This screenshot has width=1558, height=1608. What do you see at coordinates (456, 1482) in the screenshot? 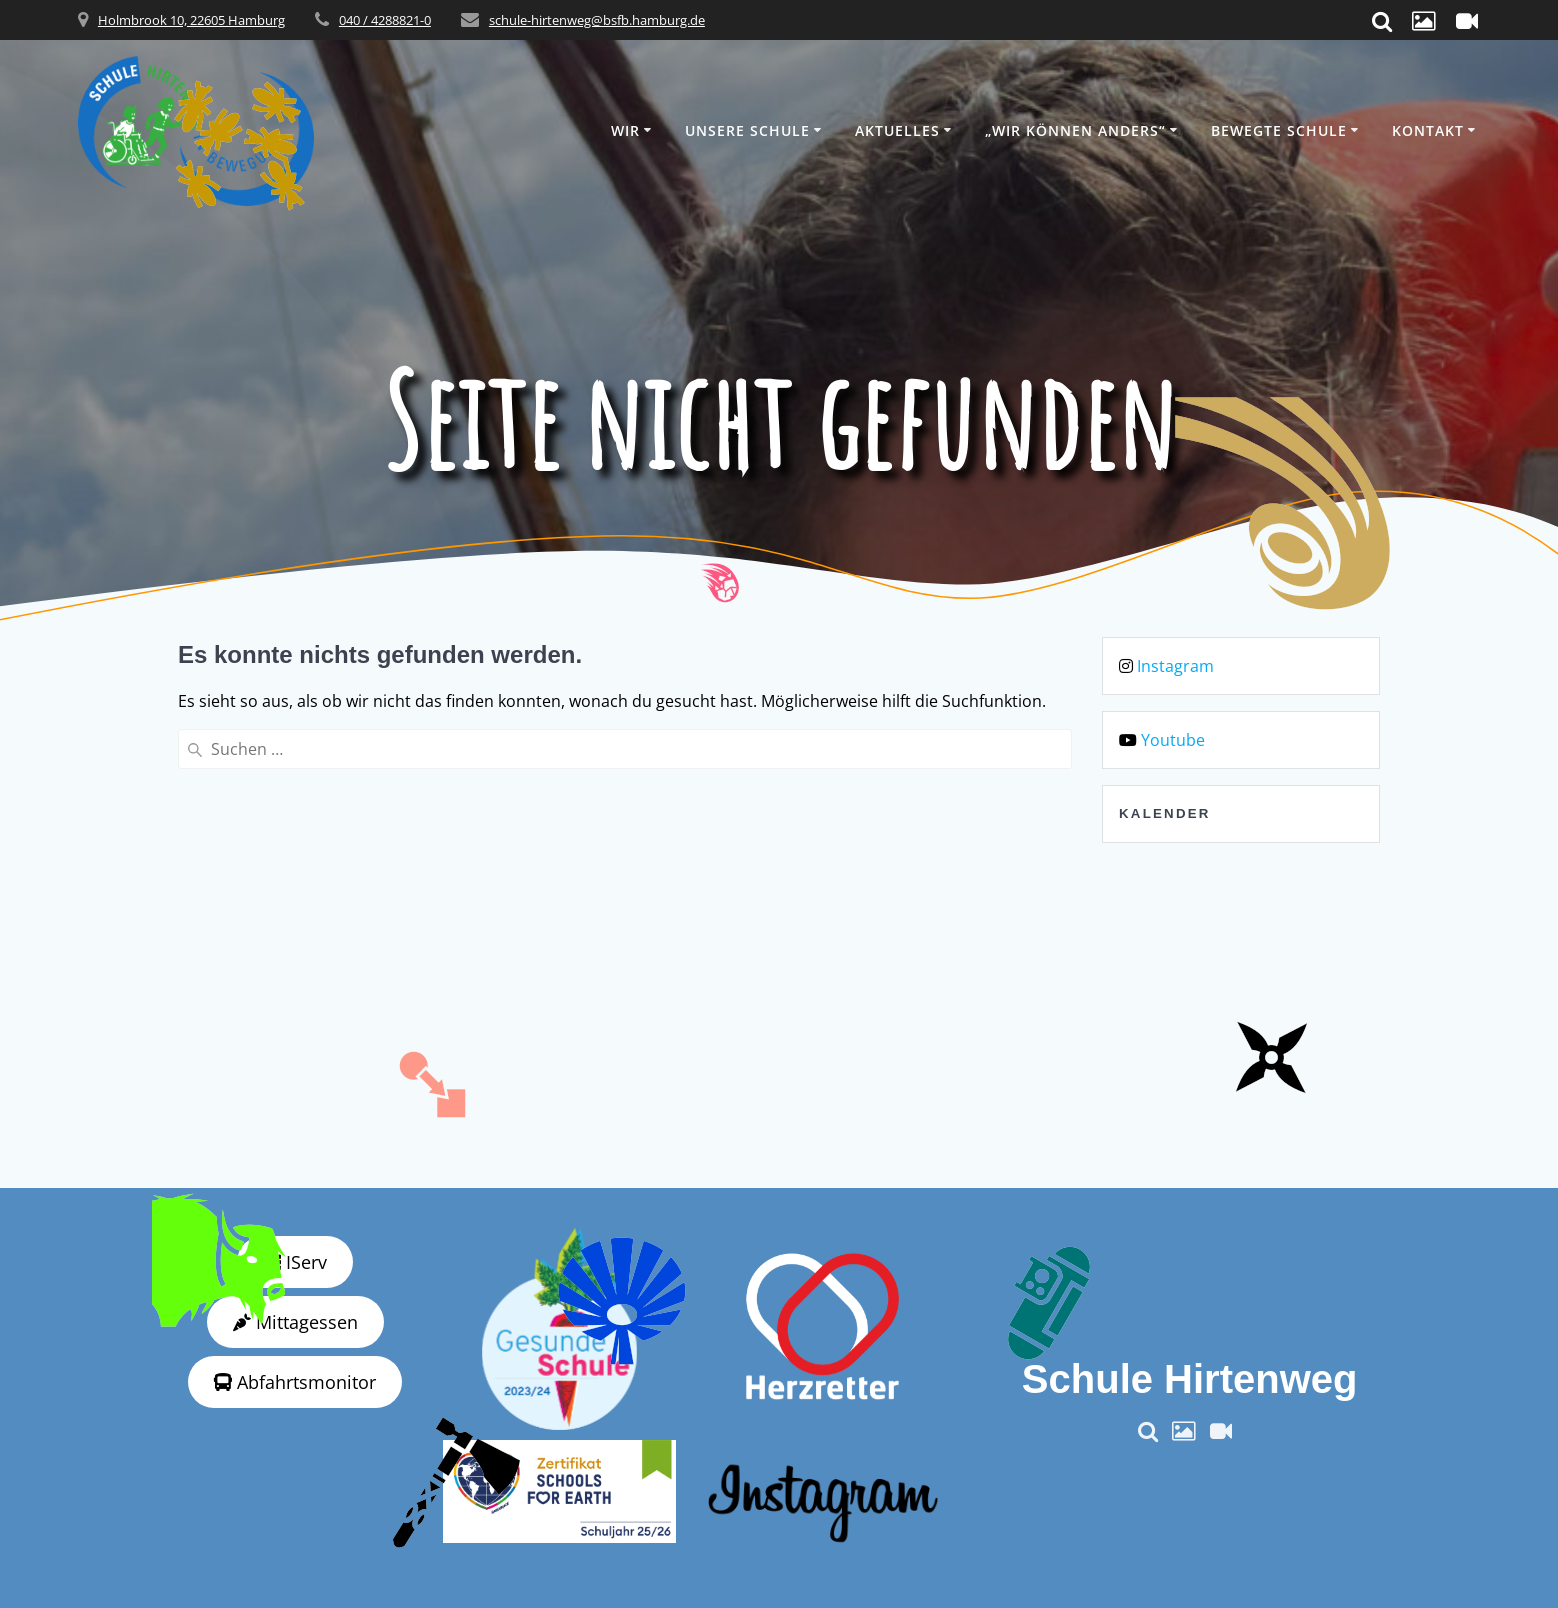
I see `select tomahawk weapon or tool` at bounding box center [456, 1482].